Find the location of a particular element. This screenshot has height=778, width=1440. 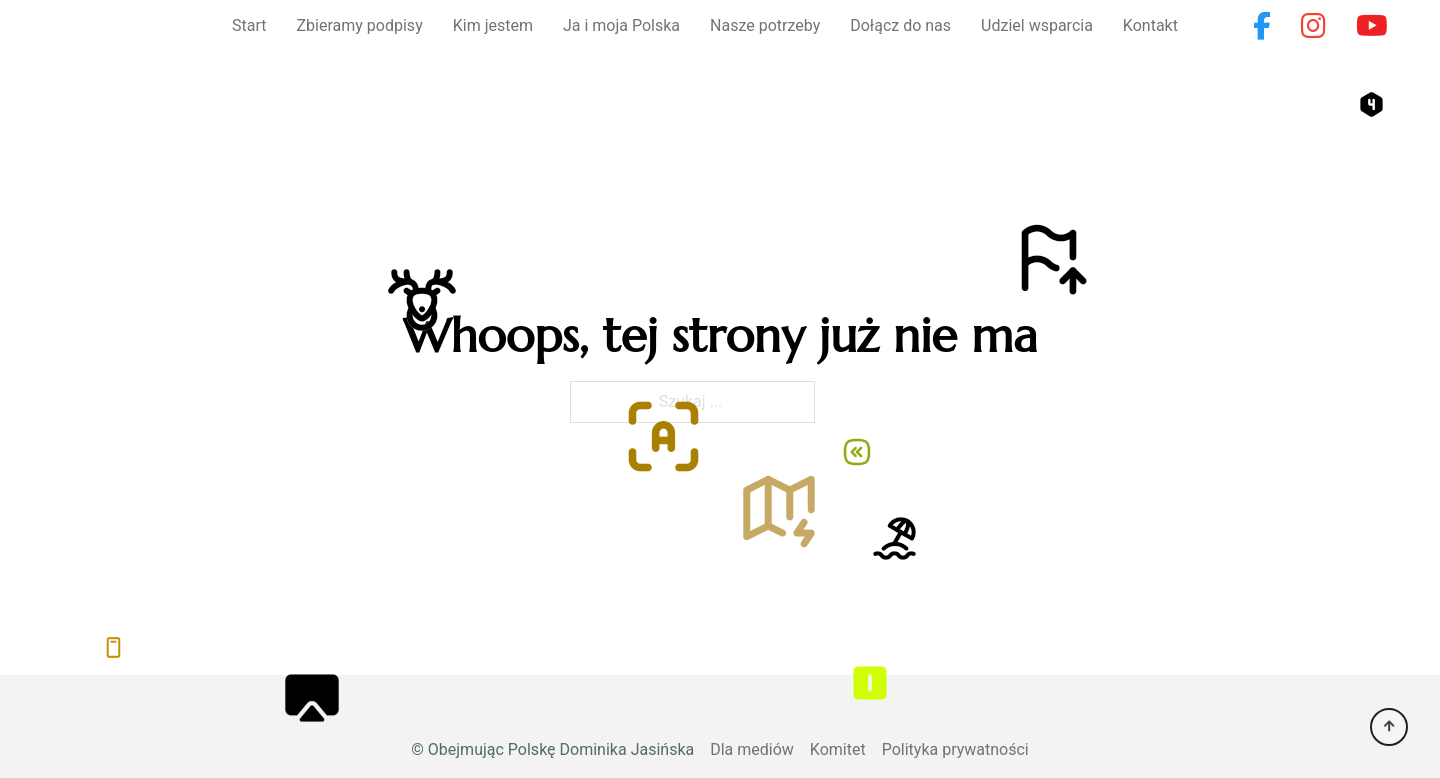

find nearby charging stations is located at coordinates (779, 508).